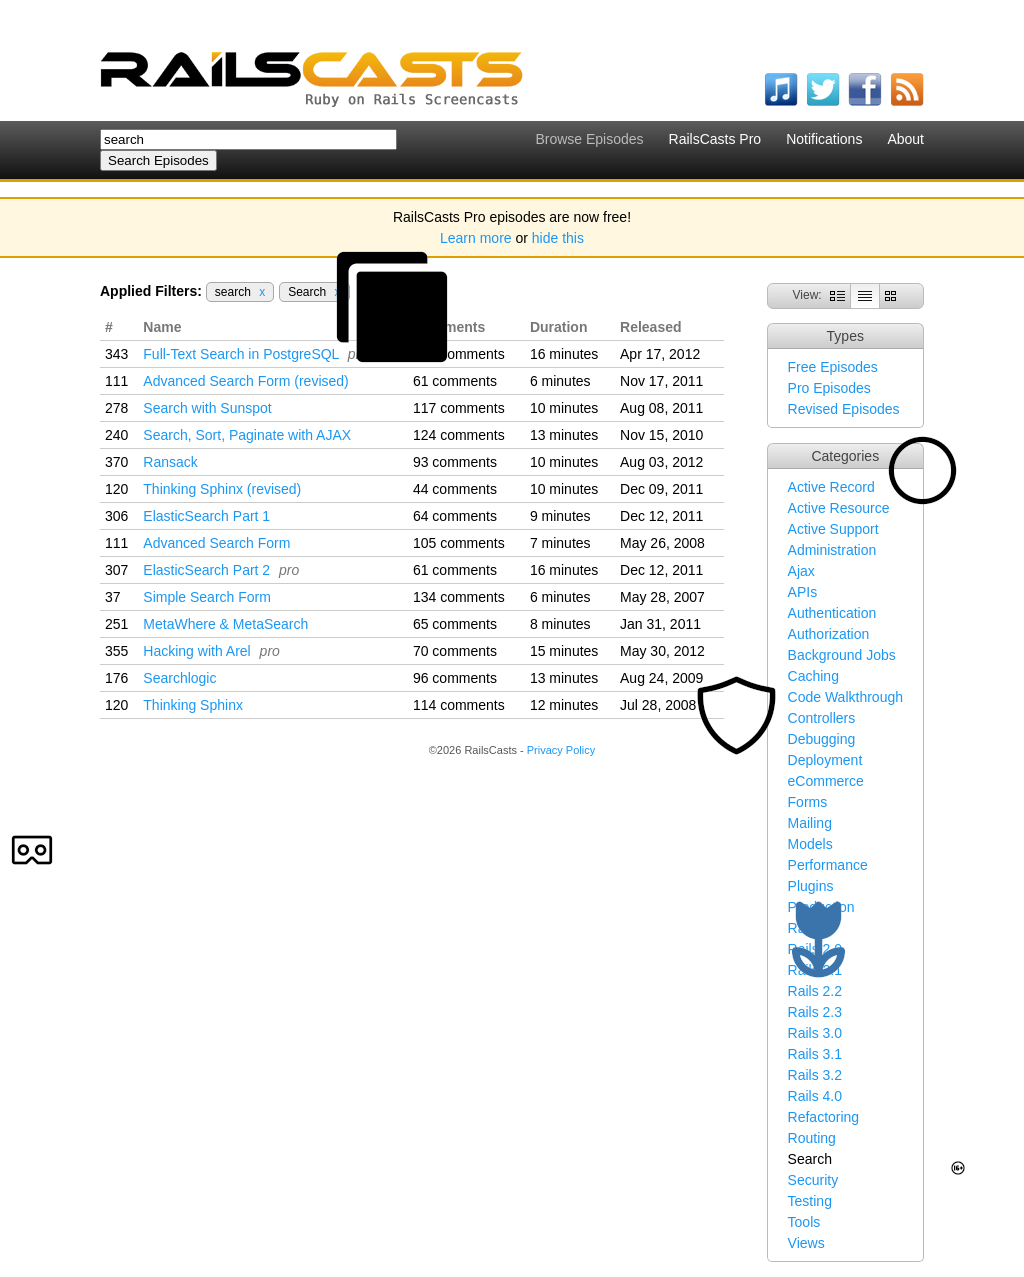  I want to click on launch virtual reality or VR mode, so click(32, 850).